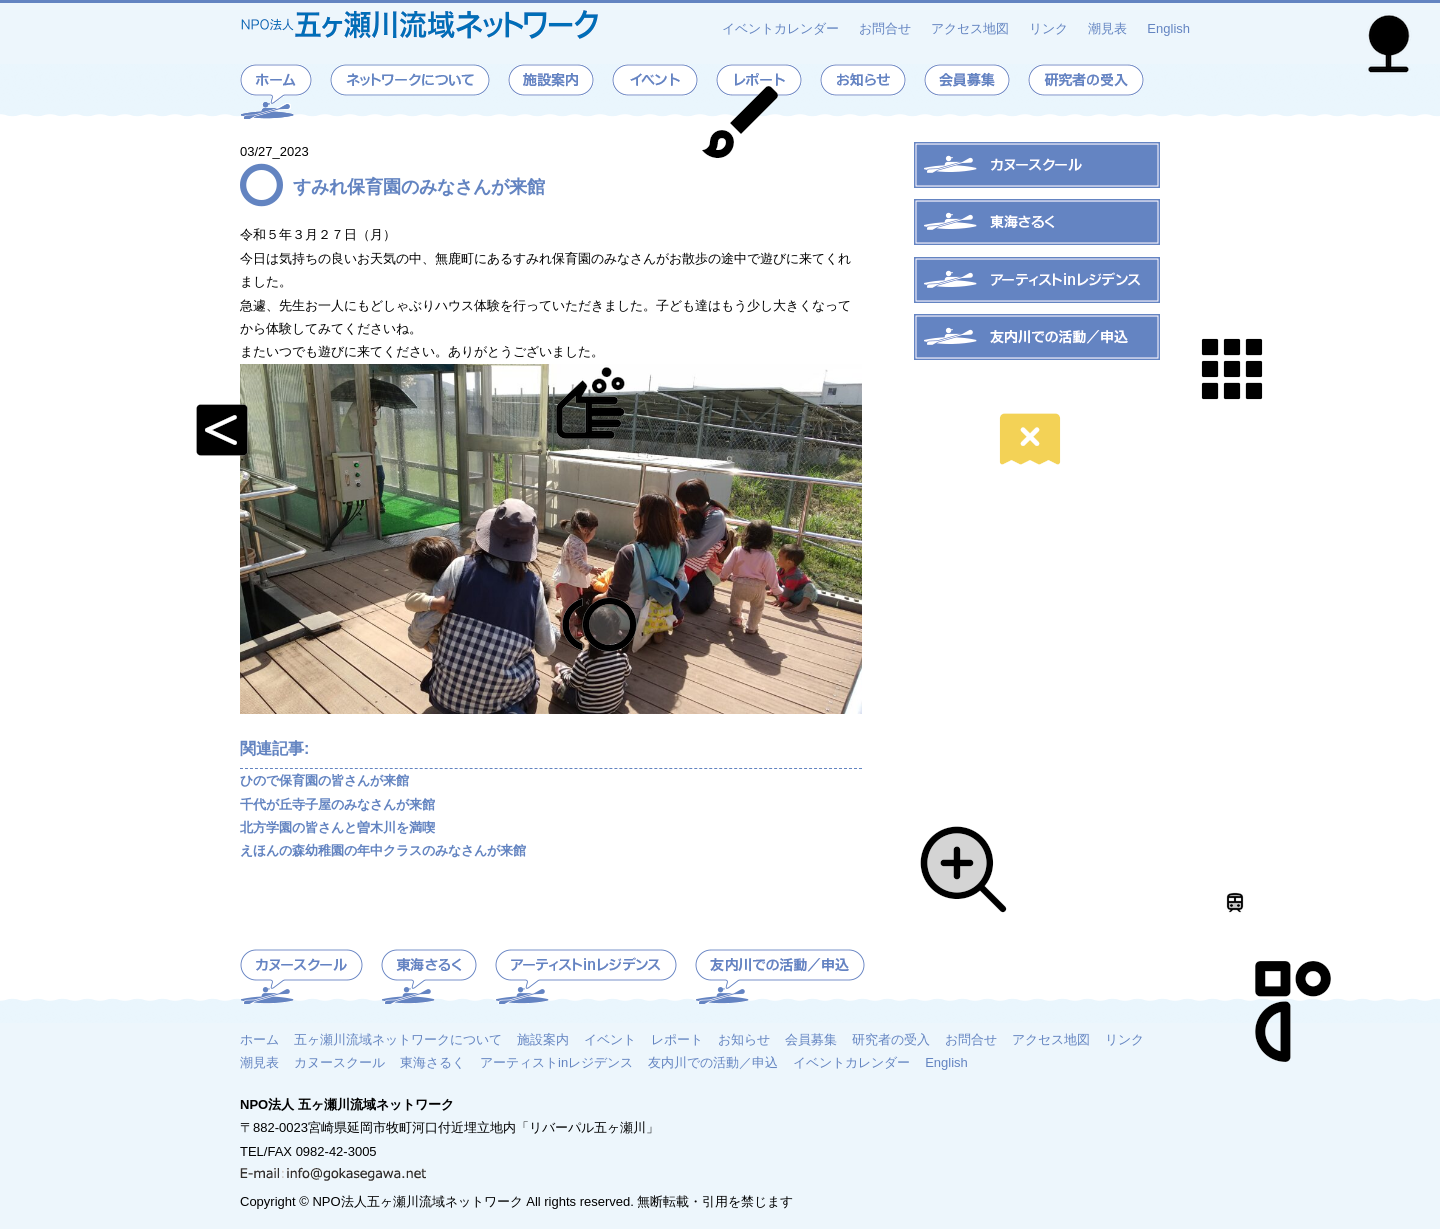 The width and height of the screenshot is (1440, 1229). I want to click on access toll or payment information, so click(599, 624).